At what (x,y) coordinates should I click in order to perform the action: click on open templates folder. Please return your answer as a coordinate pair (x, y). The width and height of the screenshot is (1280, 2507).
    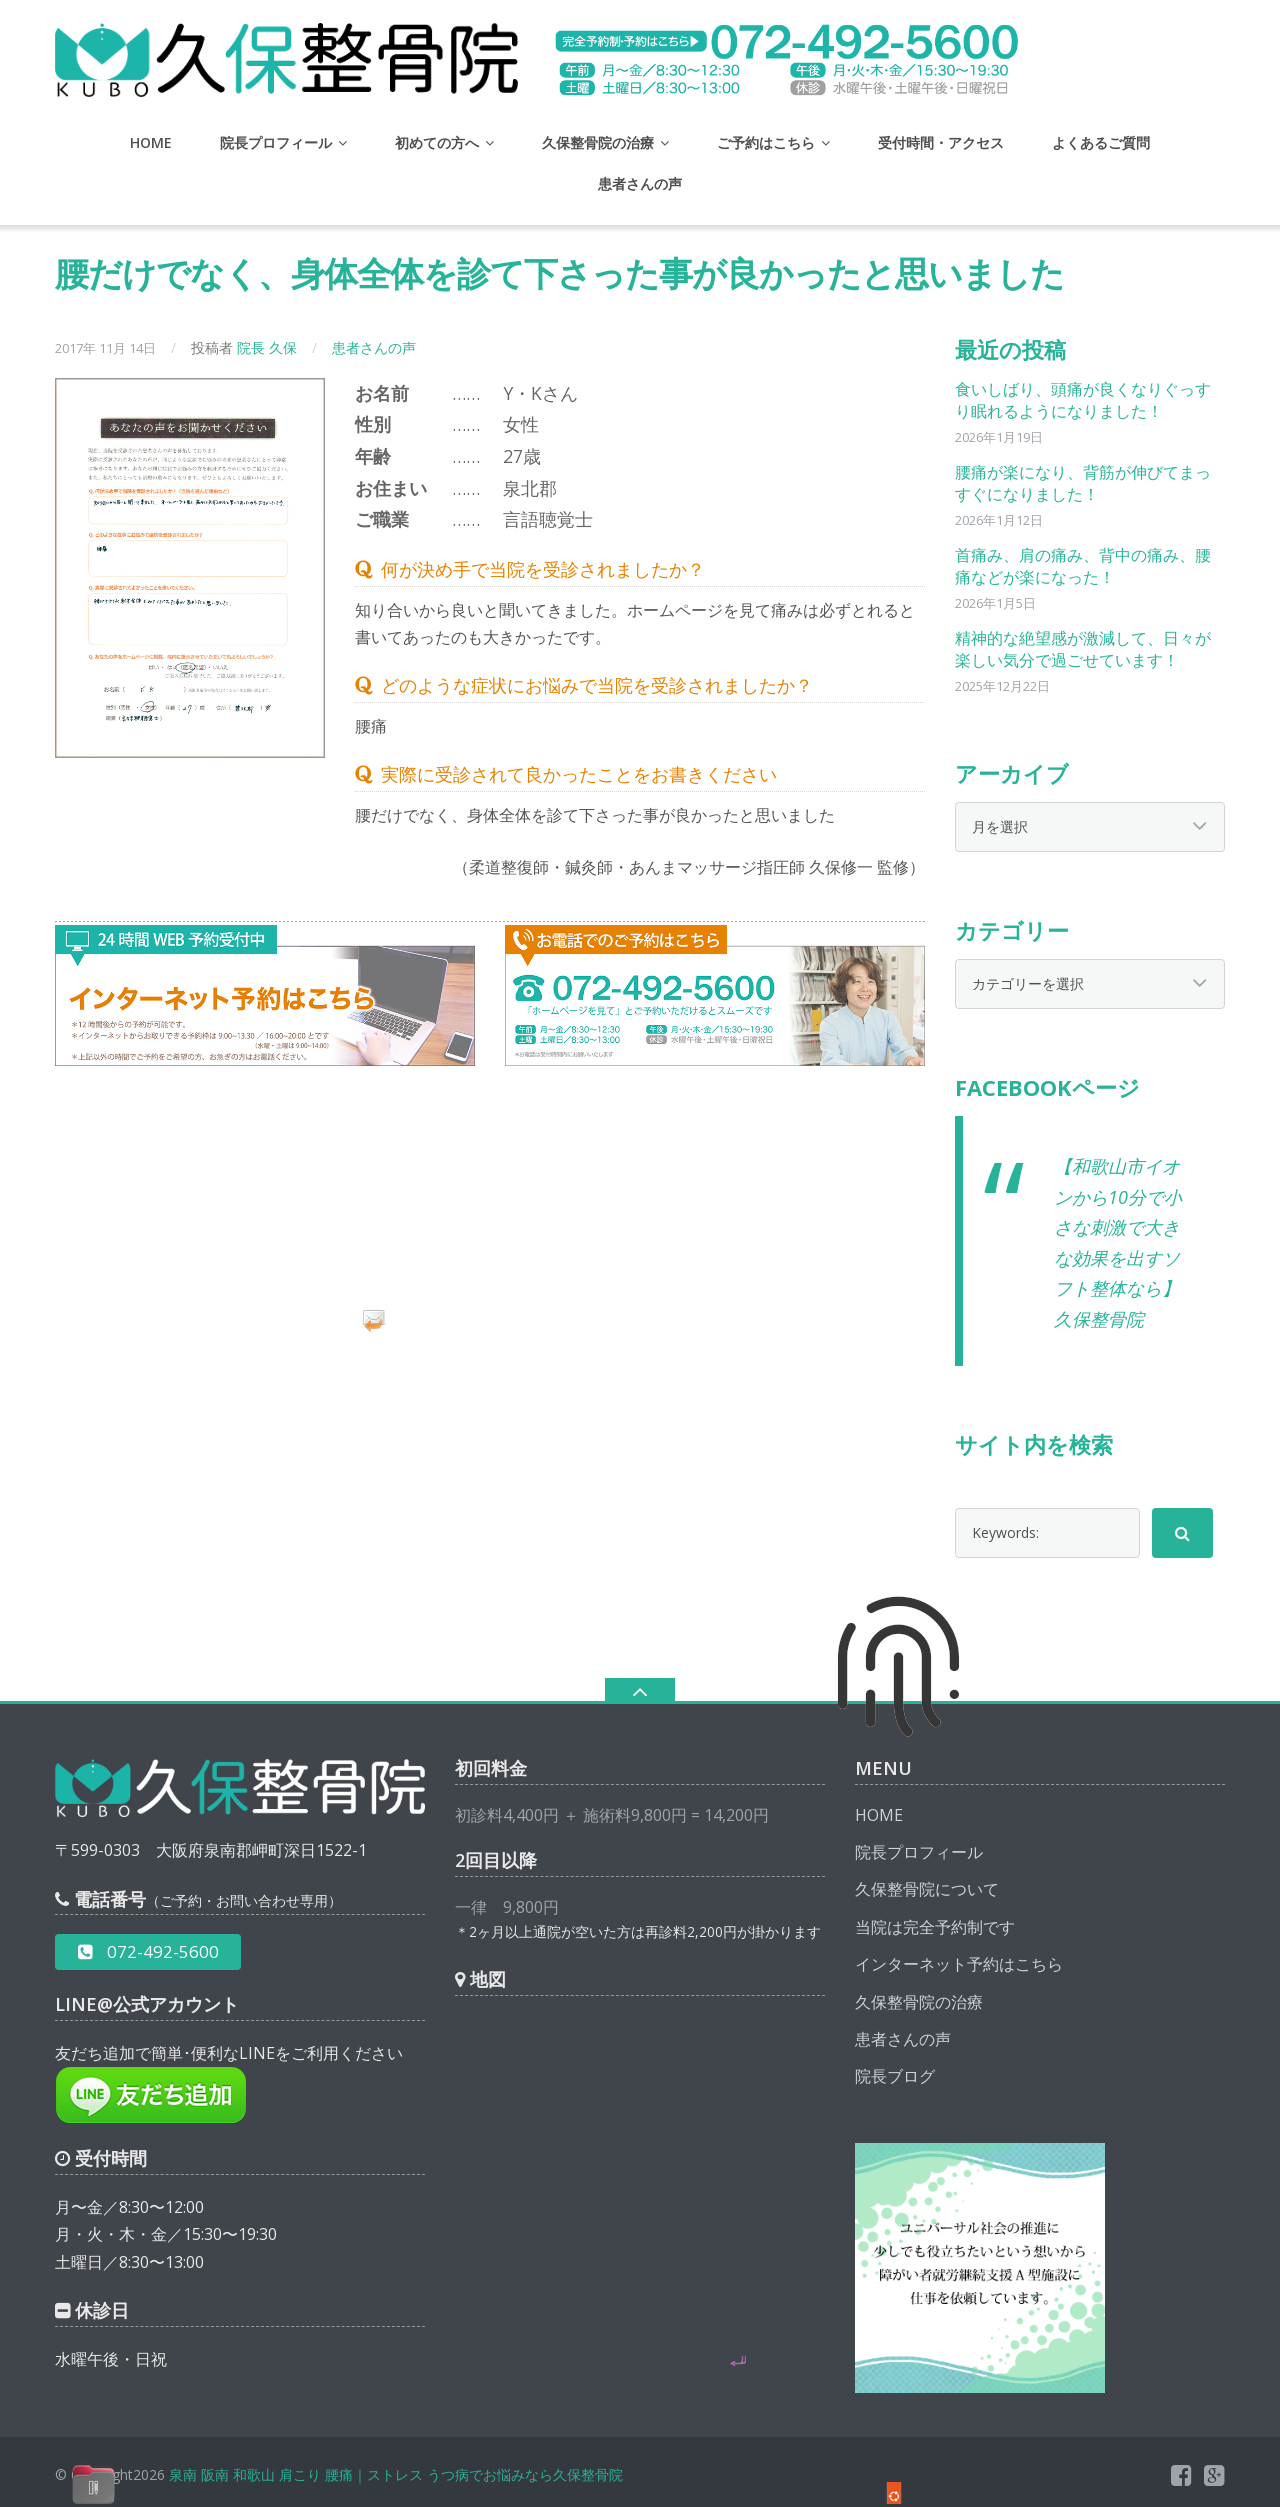
    Looking at the image, I should click on (93, 2484).